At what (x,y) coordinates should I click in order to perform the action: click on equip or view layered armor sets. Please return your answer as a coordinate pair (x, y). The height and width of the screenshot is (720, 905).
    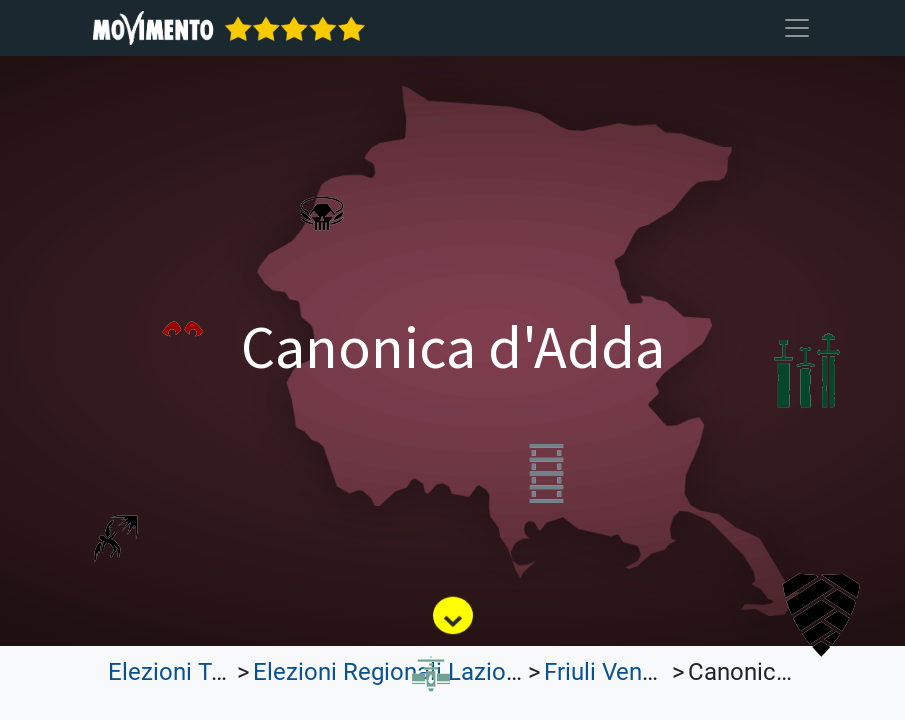
    Looking at the image, I should click on (821, 615).